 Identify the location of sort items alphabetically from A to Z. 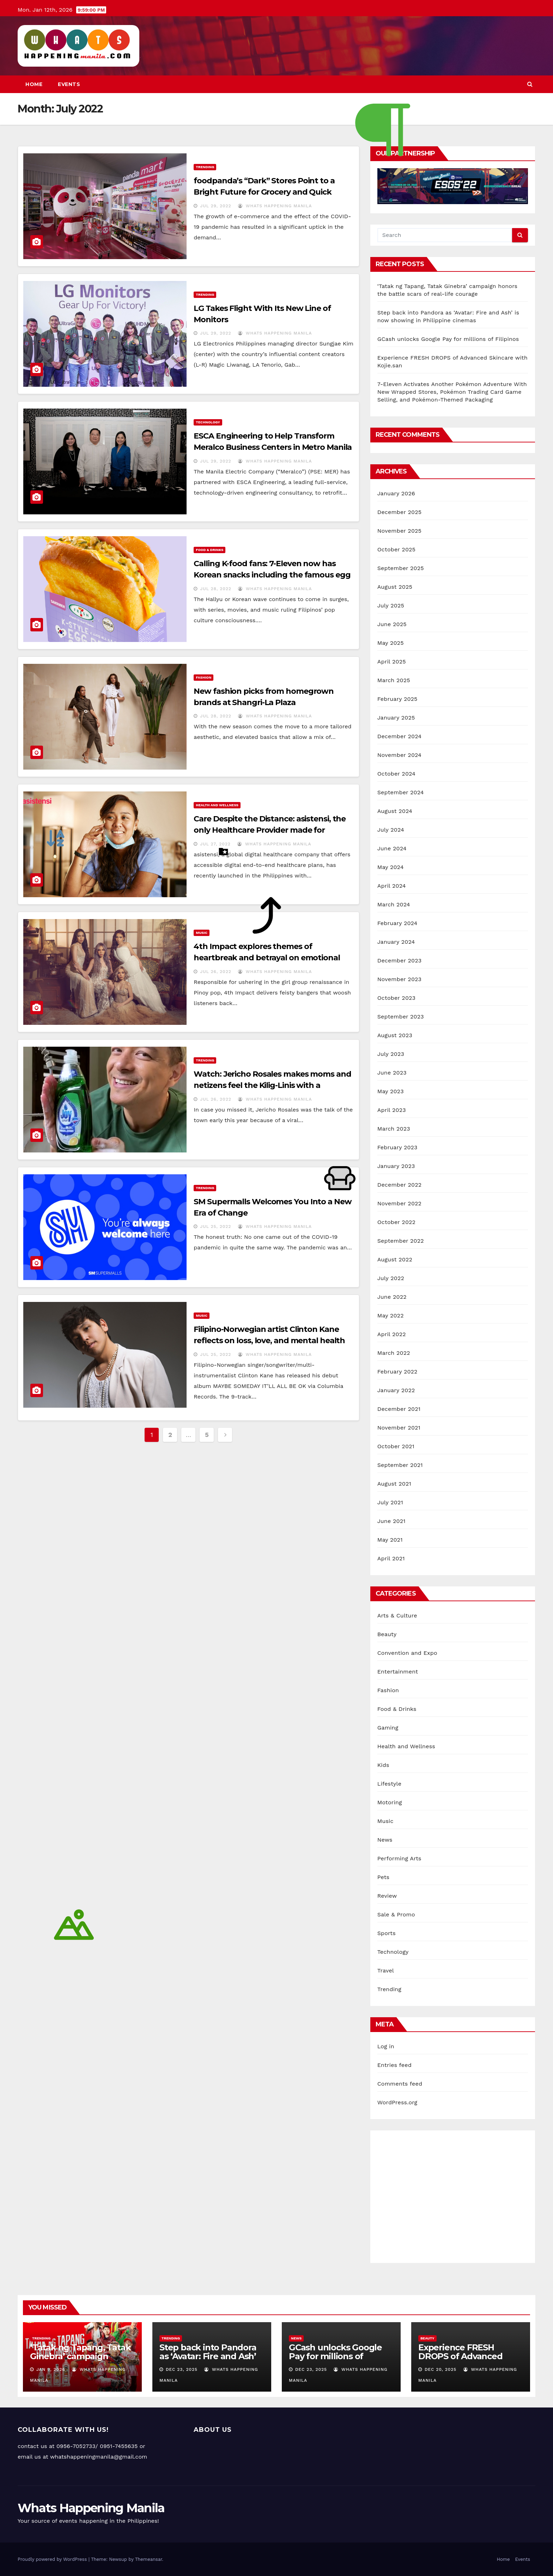
(55, 838).